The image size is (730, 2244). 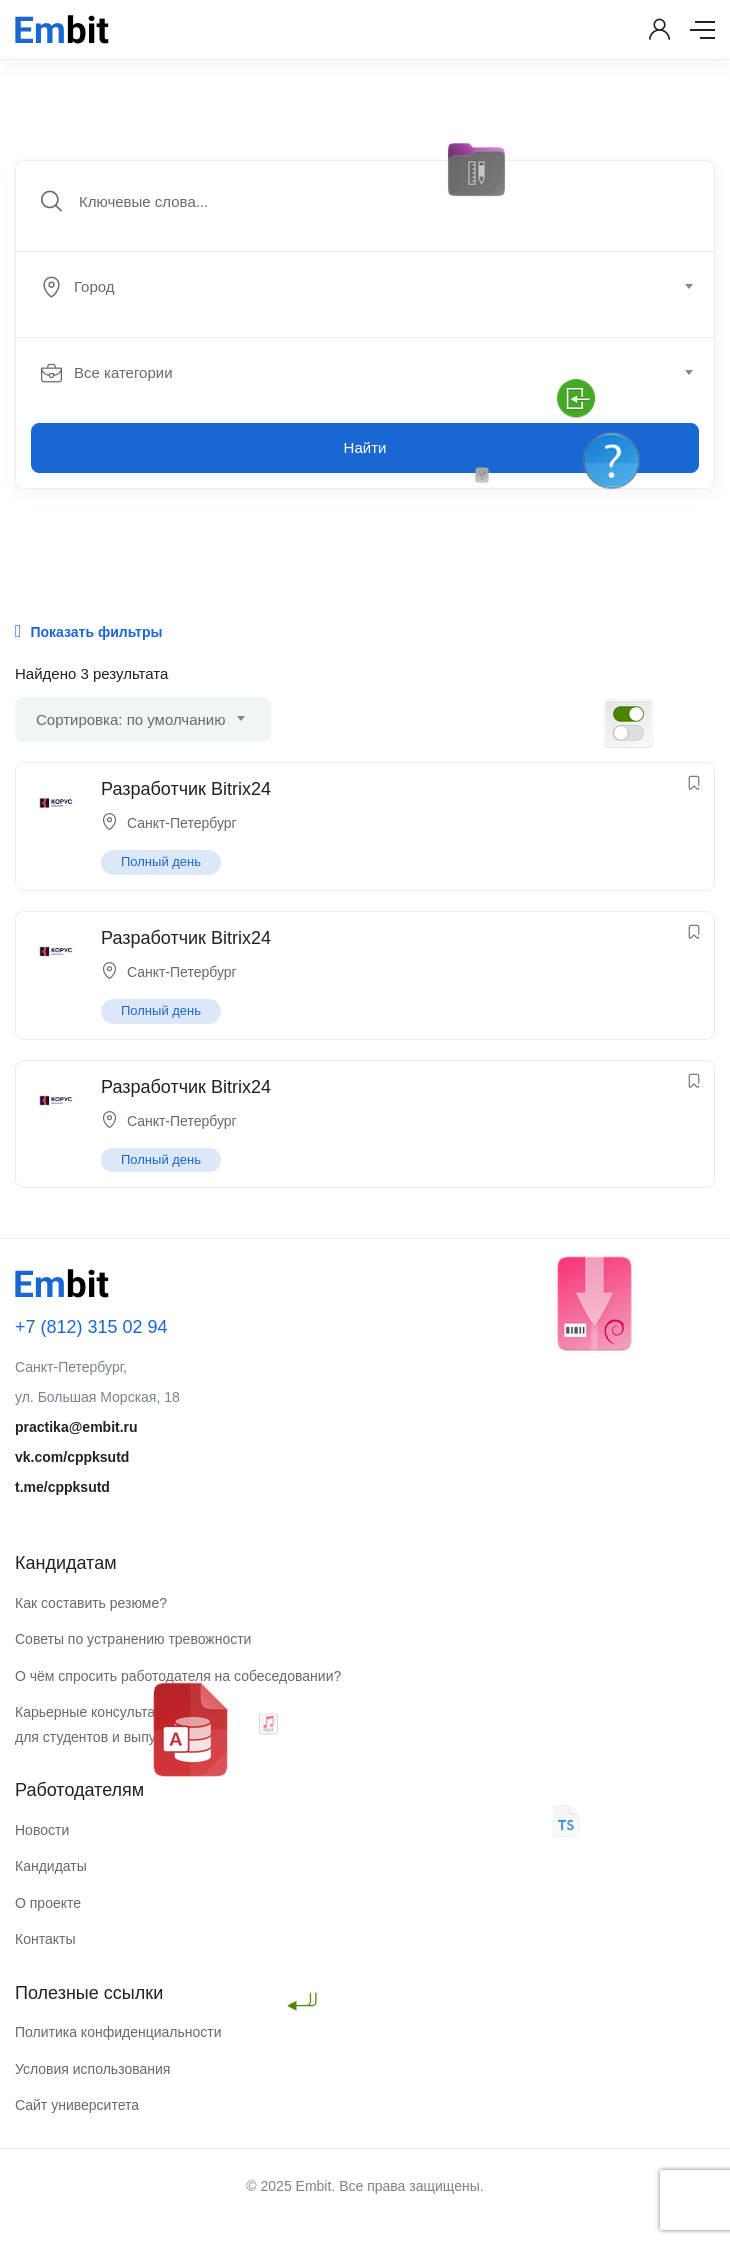 I want to click on open templates folder, so click(x=476, y=169).